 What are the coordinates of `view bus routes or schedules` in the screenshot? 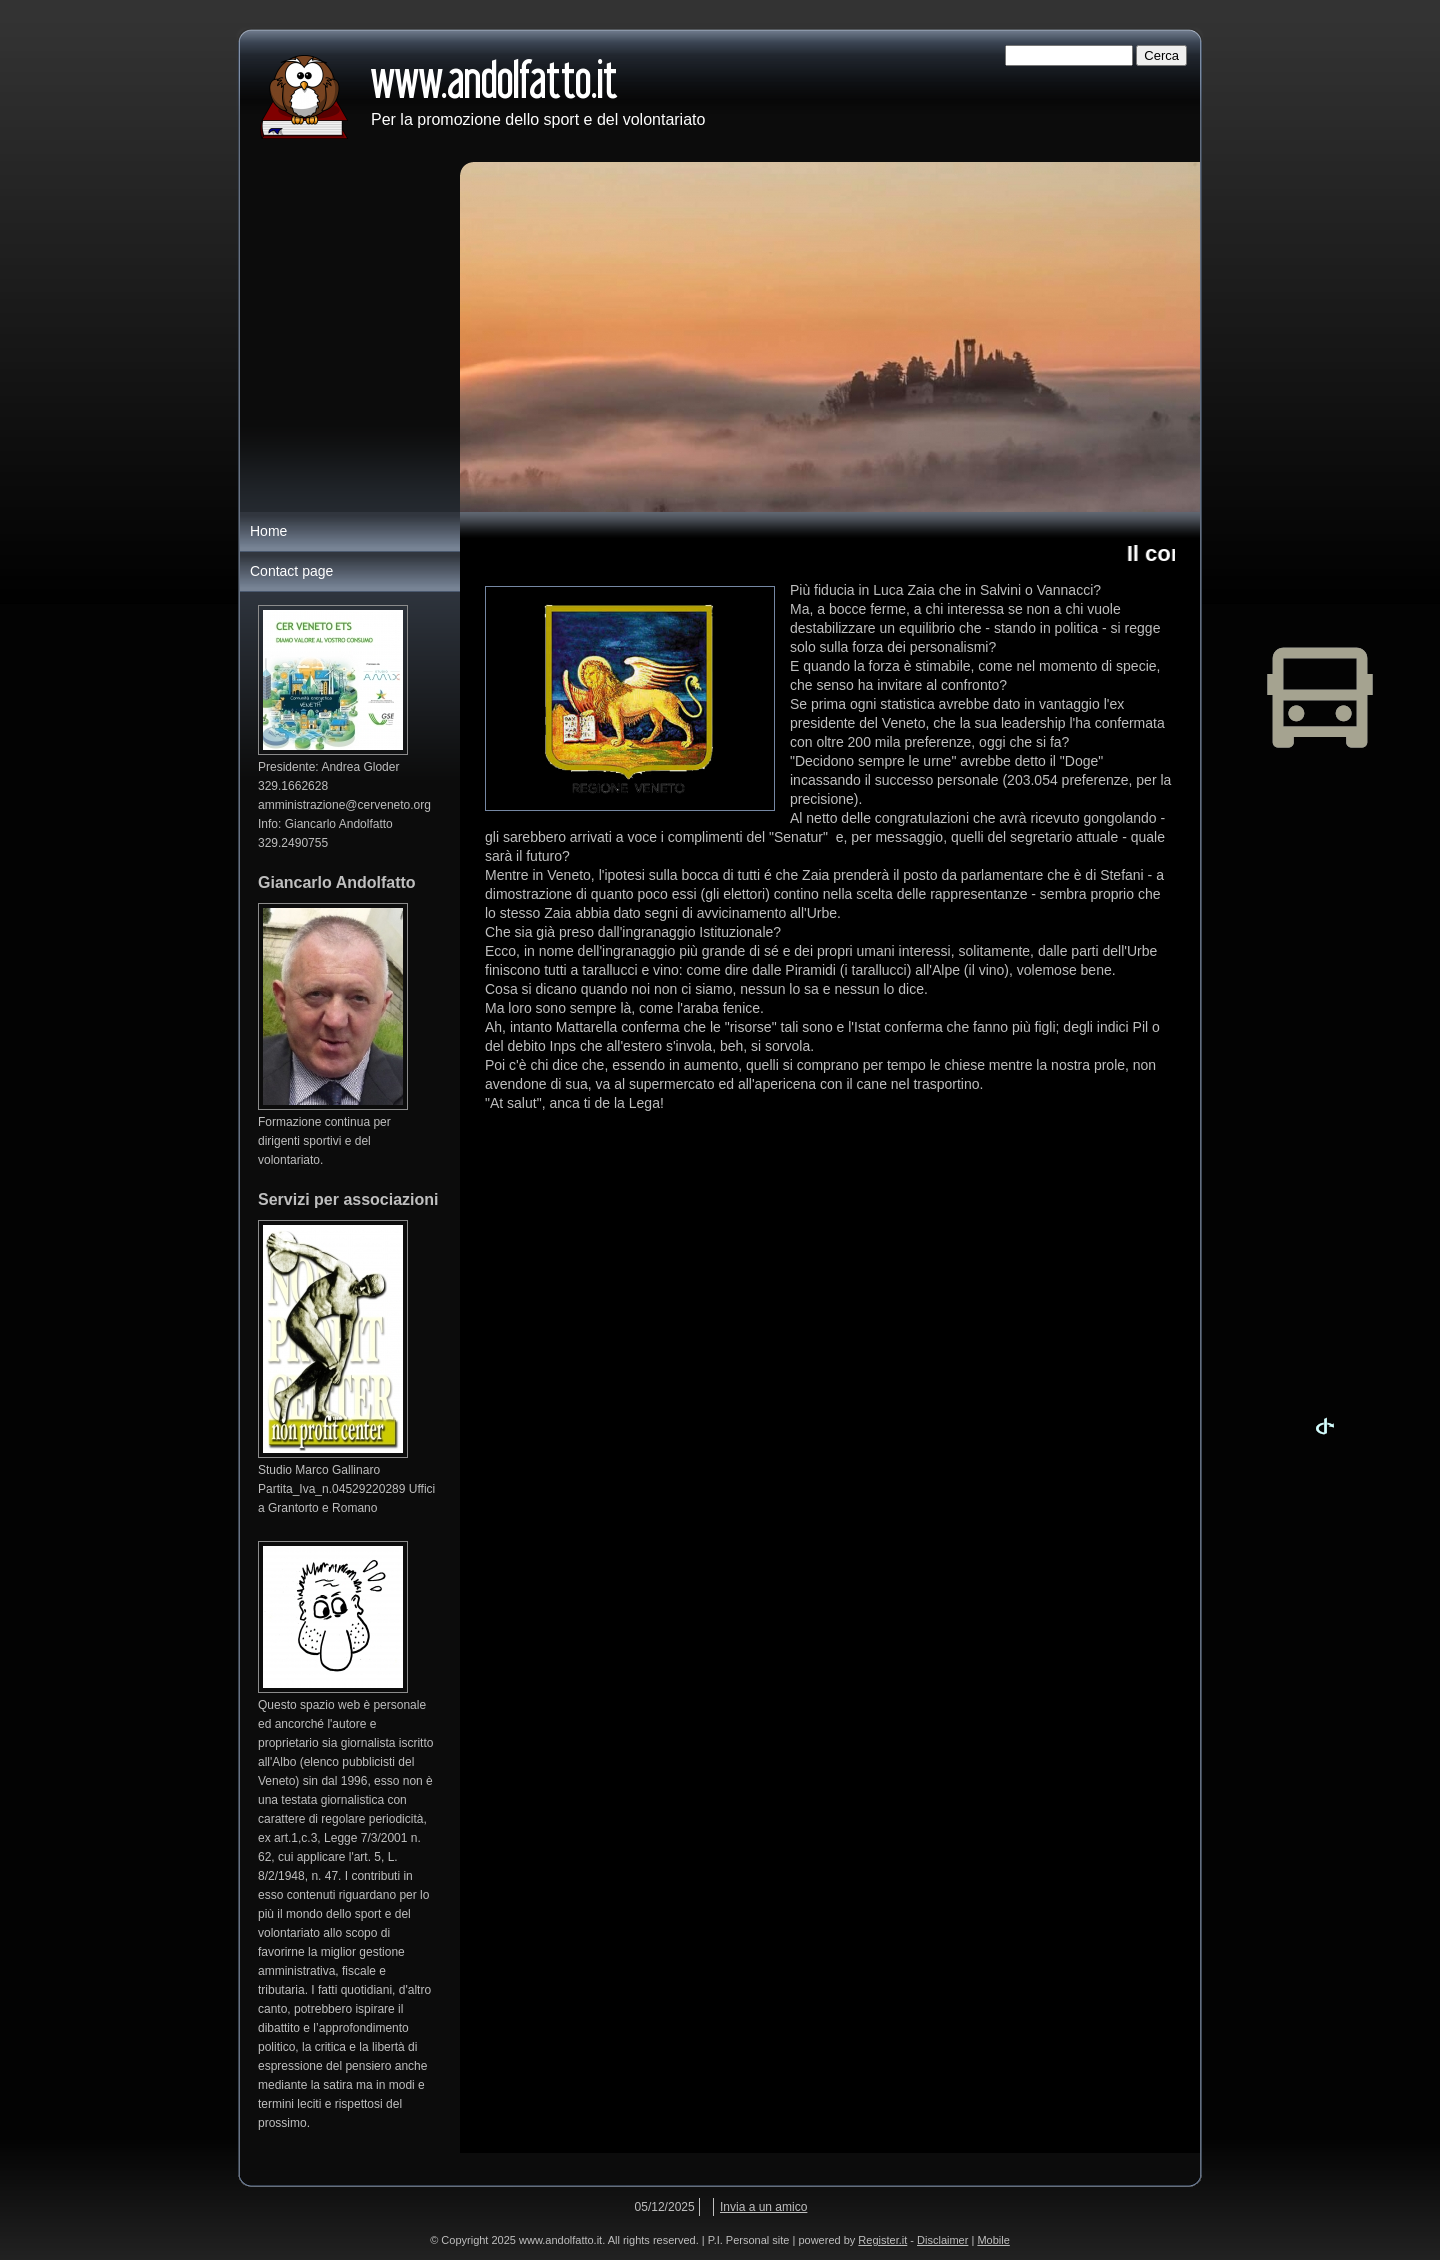 It's located at (1320, 695).